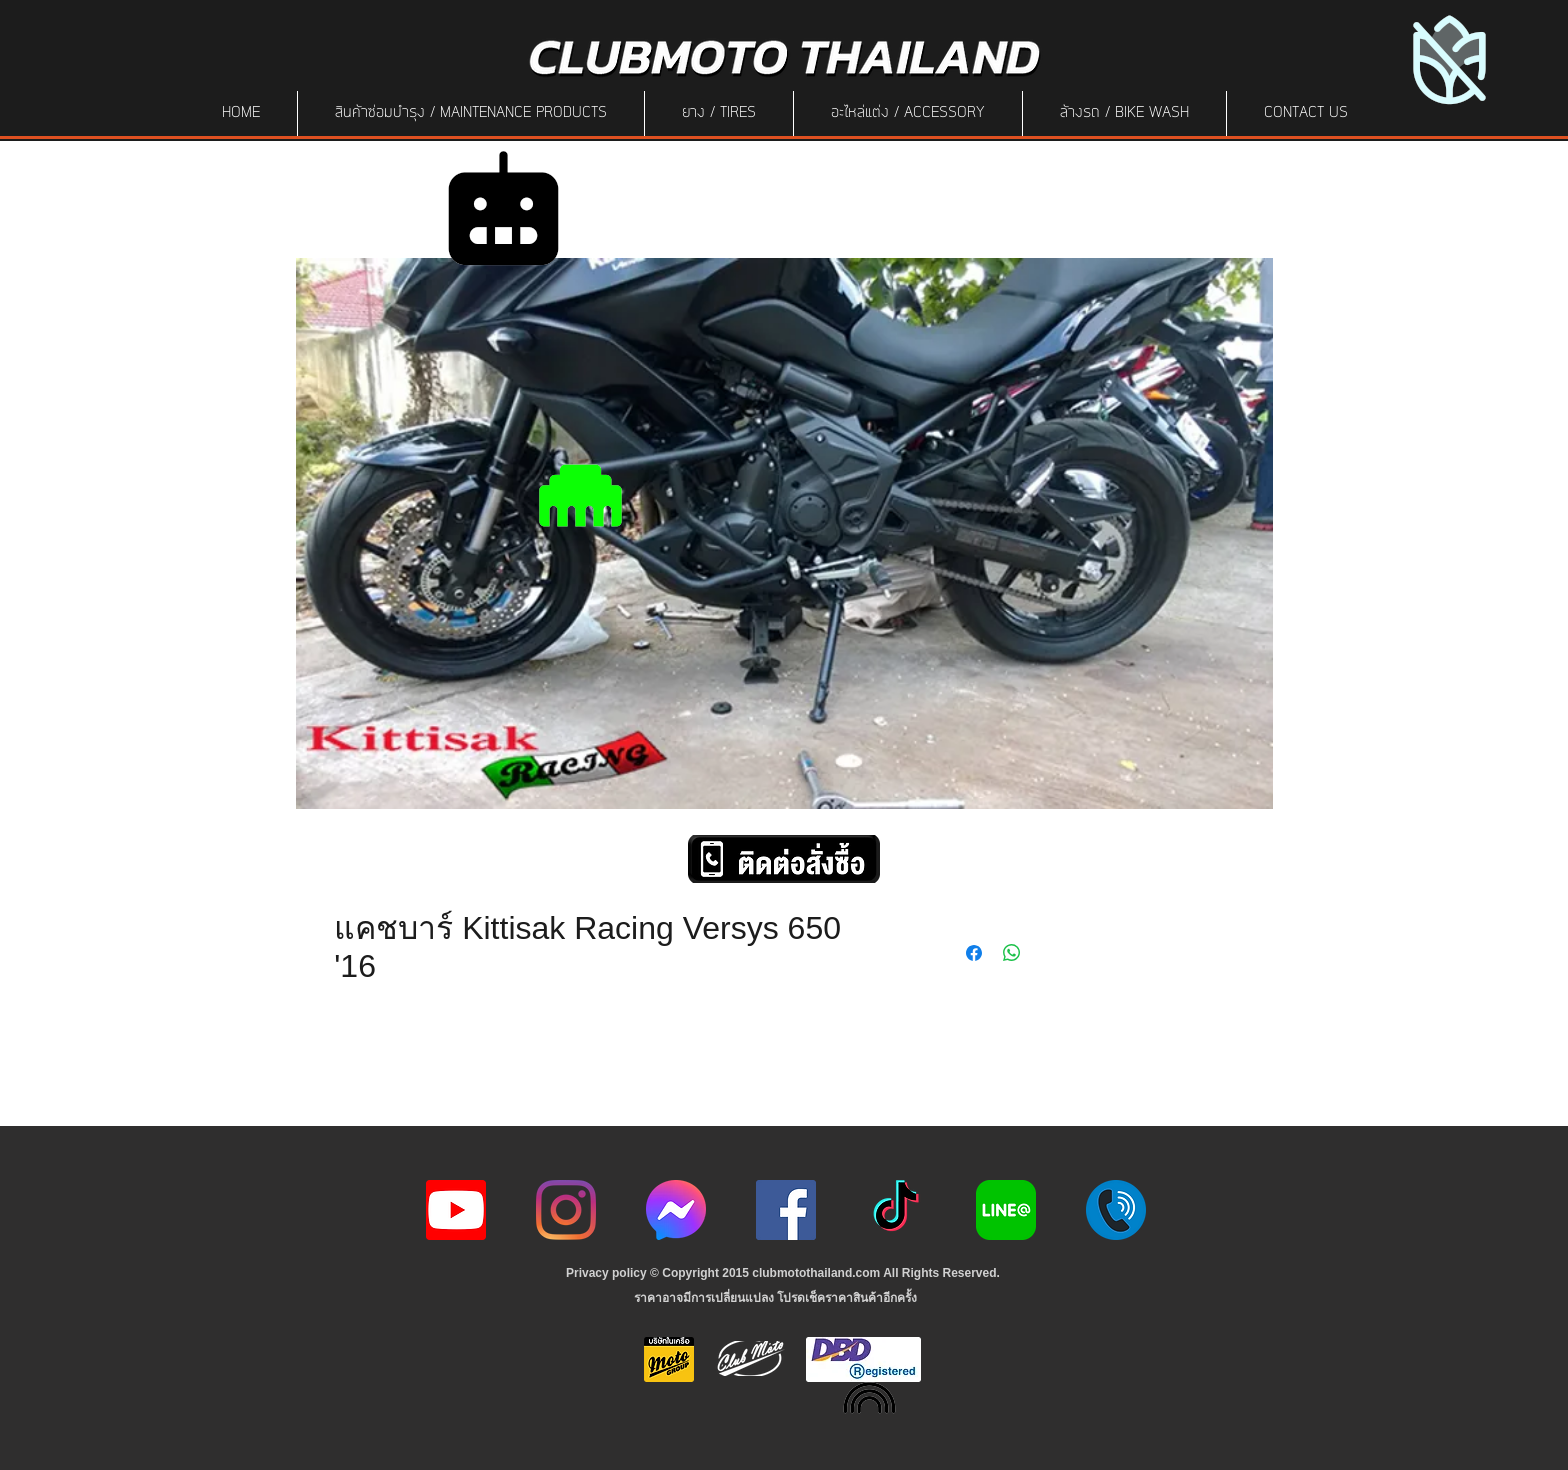 The width and height of the screenshot is (1568, 1470). Describe the element at coordinates (869, 1399) in the screenshot. I see `indicates LGBTQ+ or pride-related content` at that location.